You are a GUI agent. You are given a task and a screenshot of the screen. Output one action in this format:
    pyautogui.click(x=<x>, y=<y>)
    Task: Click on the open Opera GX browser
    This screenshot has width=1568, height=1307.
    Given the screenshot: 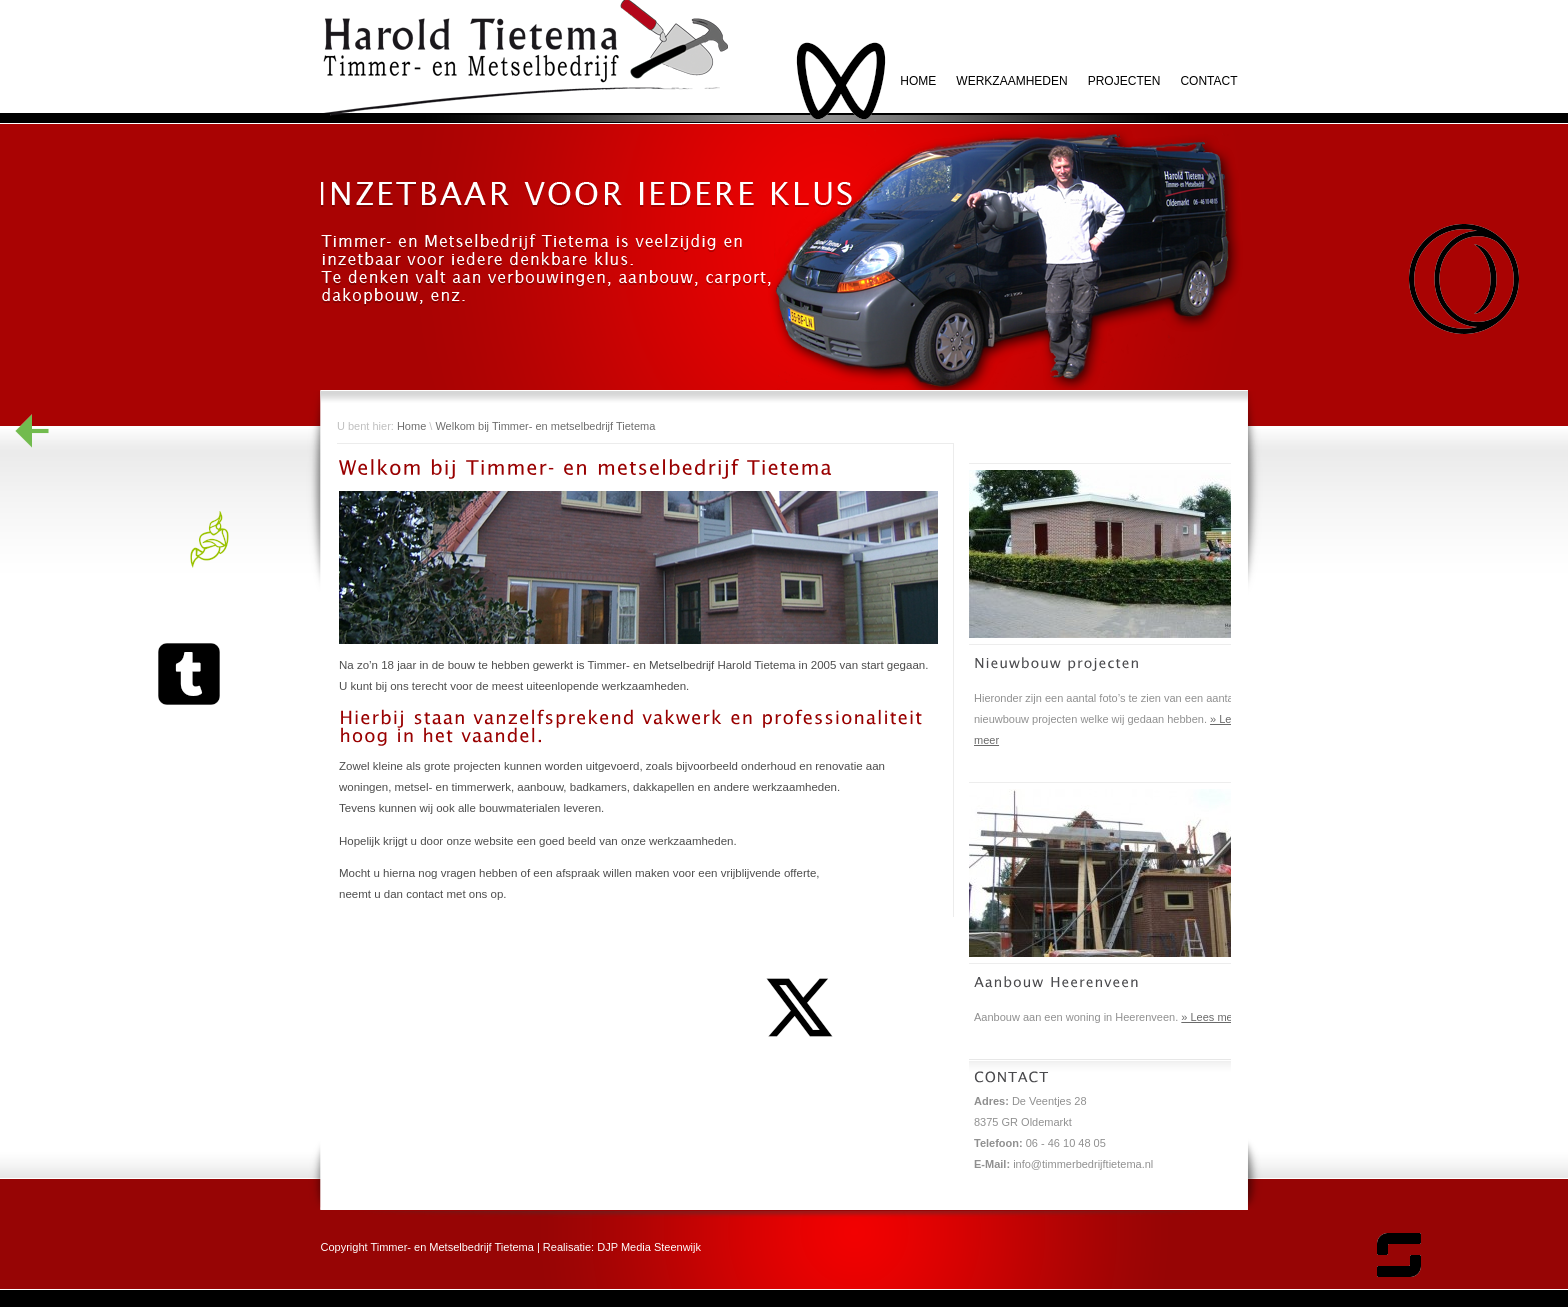 What is the action you would take?
    pyautogui.click(x=1464, y=279)
    